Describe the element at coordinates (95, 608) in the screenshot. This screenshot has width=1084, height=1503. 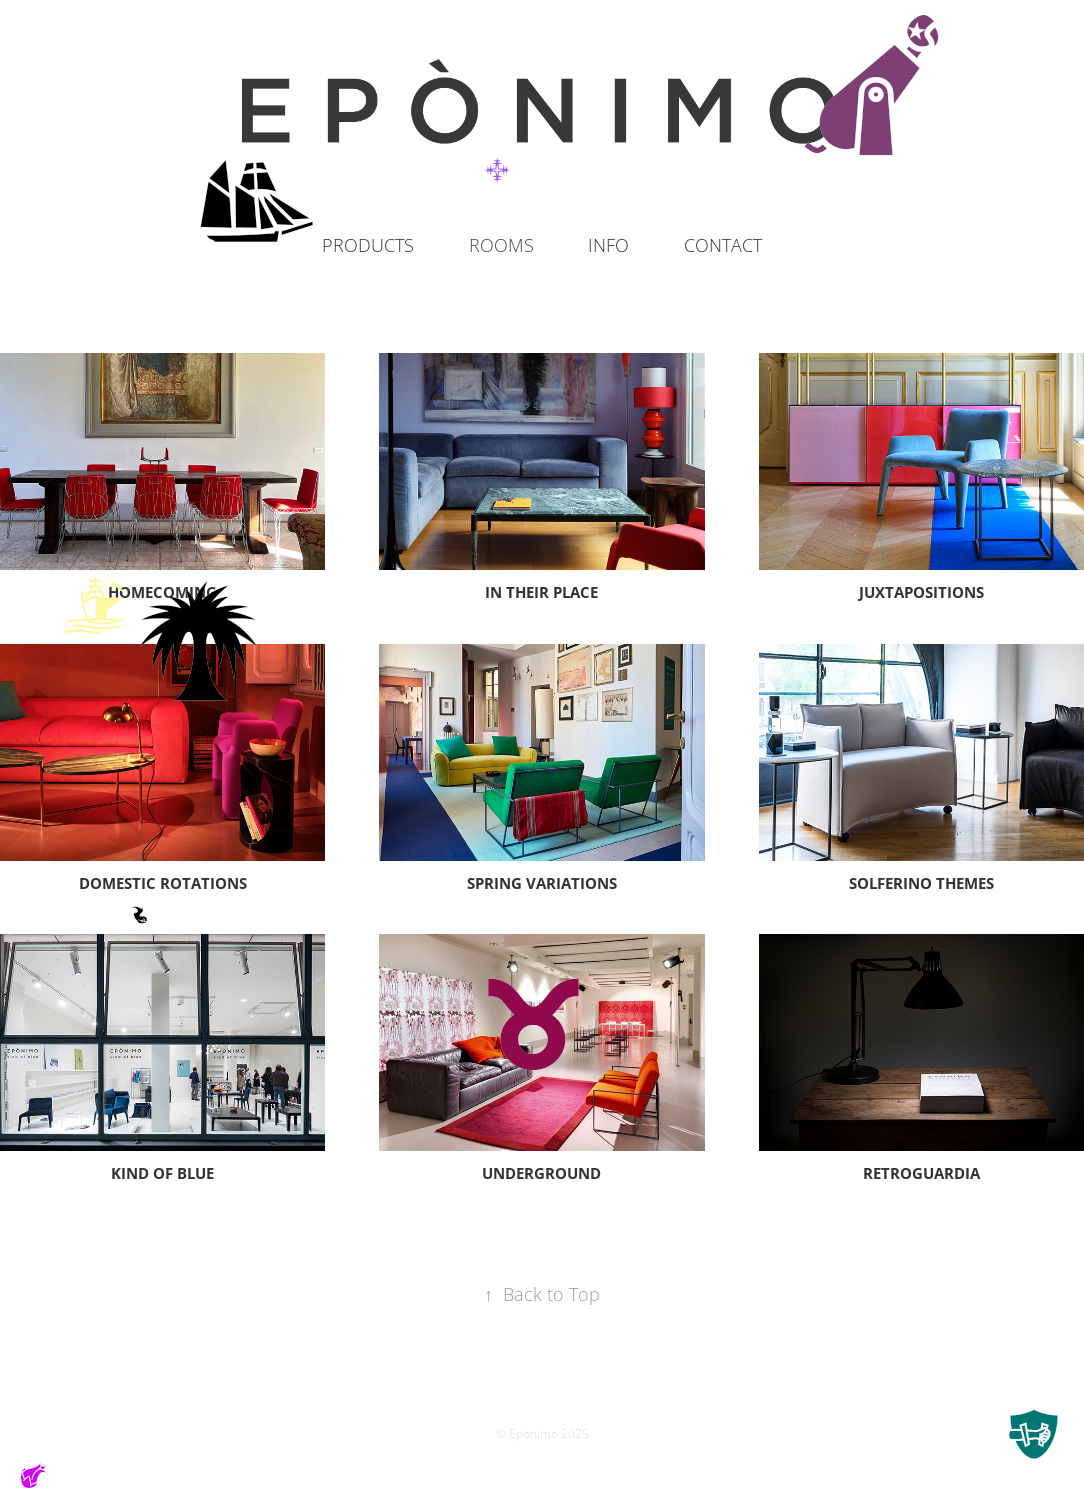
I see `aircraft carrier unit in a strategy game` at that location.